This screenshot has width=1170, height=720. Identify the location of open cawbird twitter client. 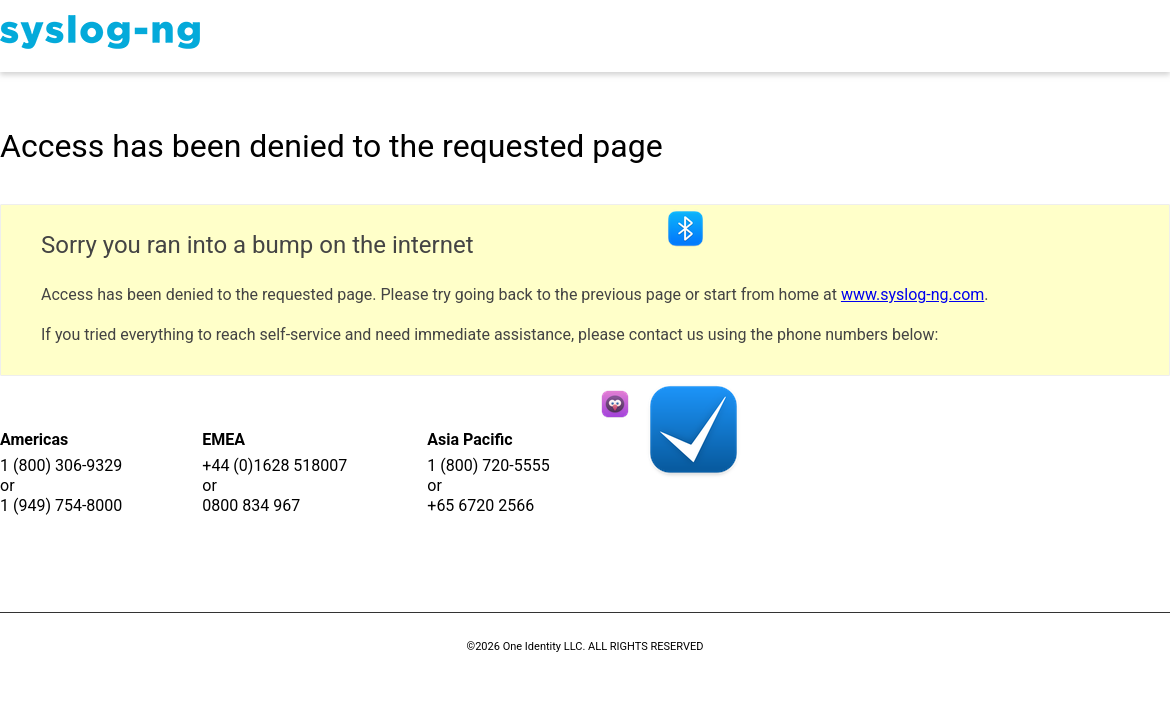
(615, 404).